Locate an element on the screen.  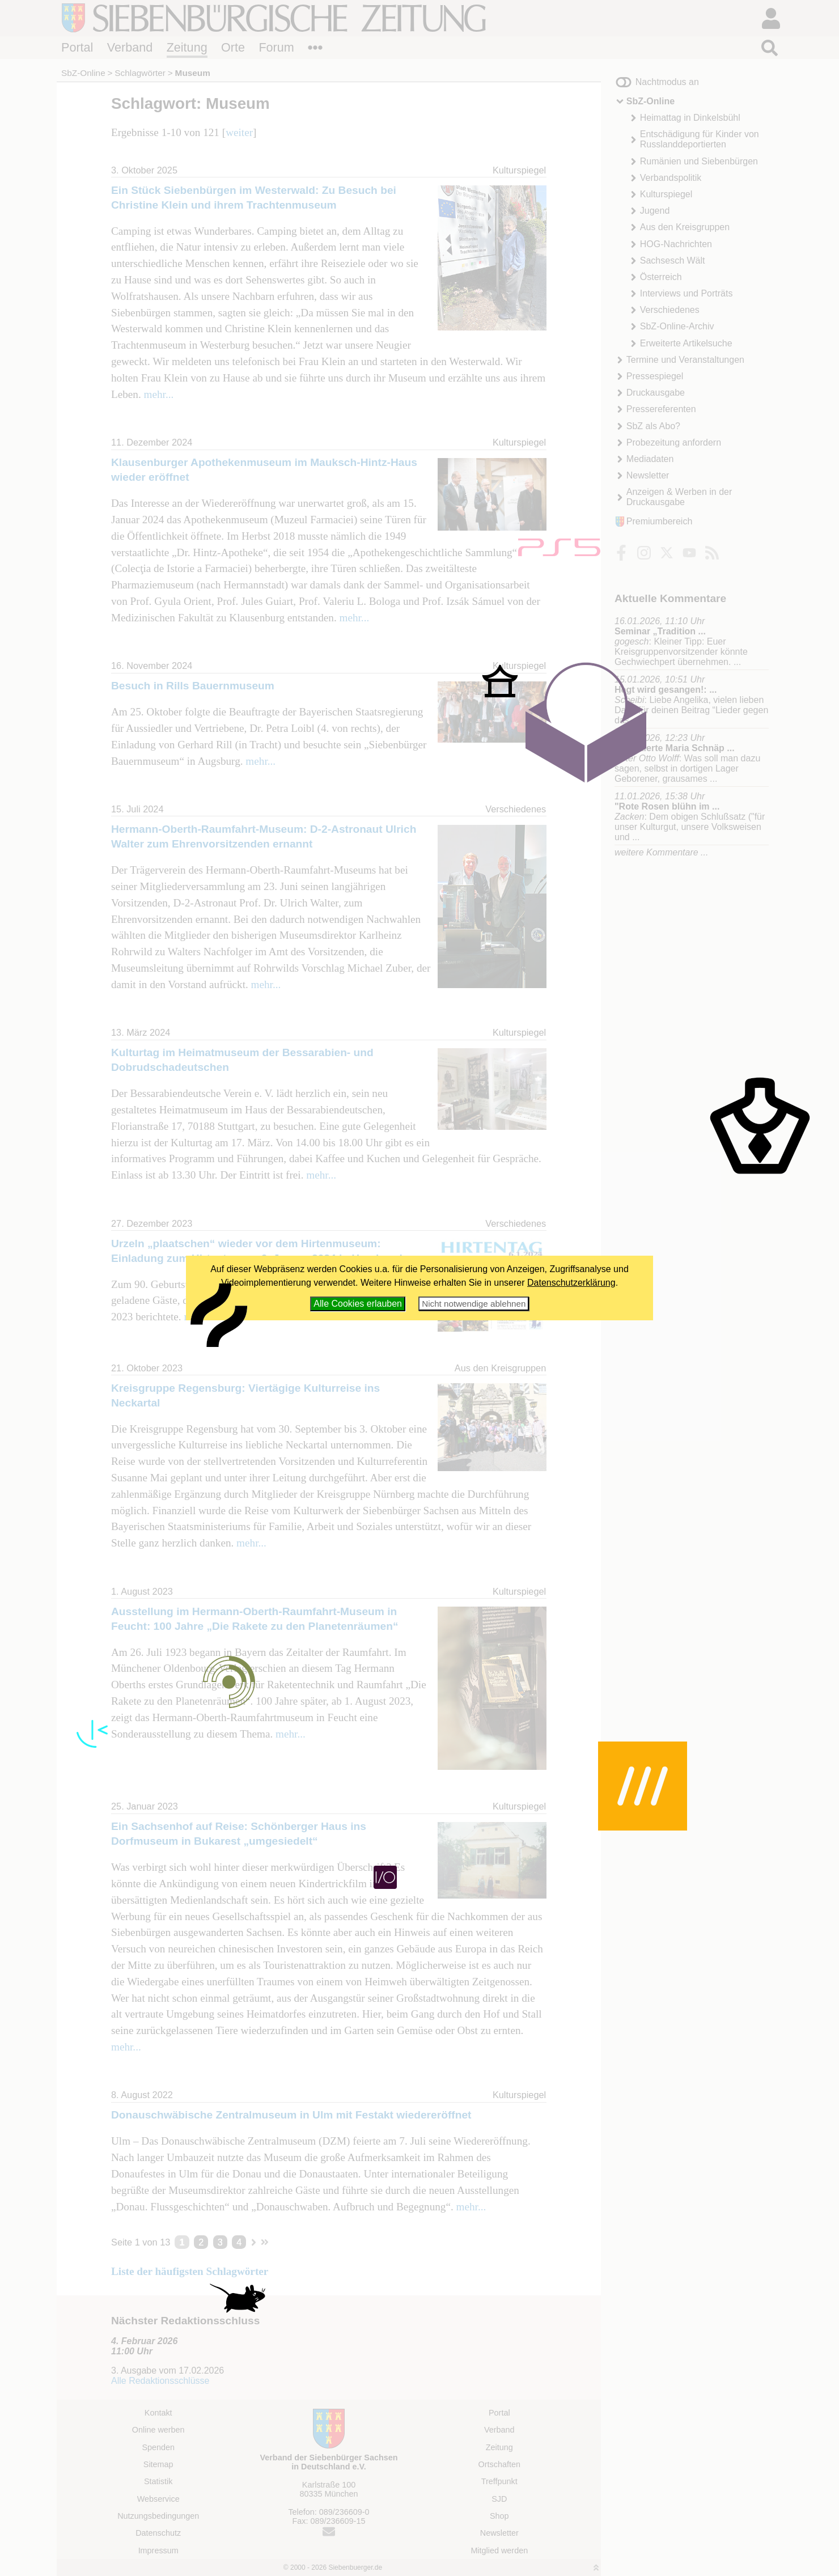
webdriverio automation framework logo is located at coordinates (385, 1877).